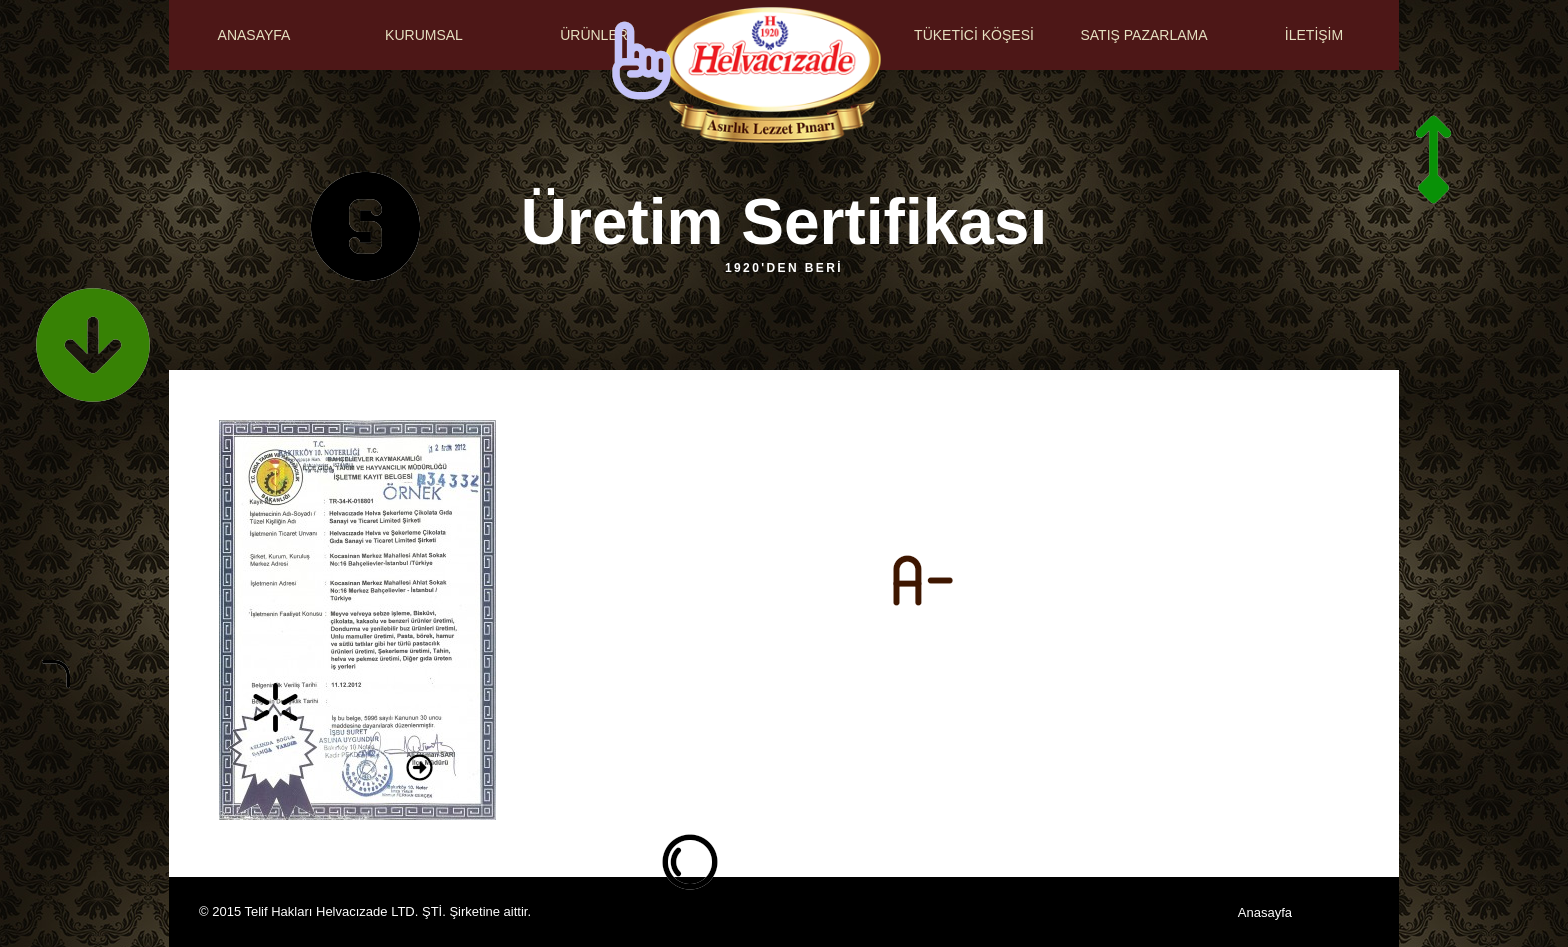 This screenshot has height=947, width=1568. What do you see at coordinates (921, 580) in the screenshot?
I see `decrease font size` at bounding box center [921, 580].